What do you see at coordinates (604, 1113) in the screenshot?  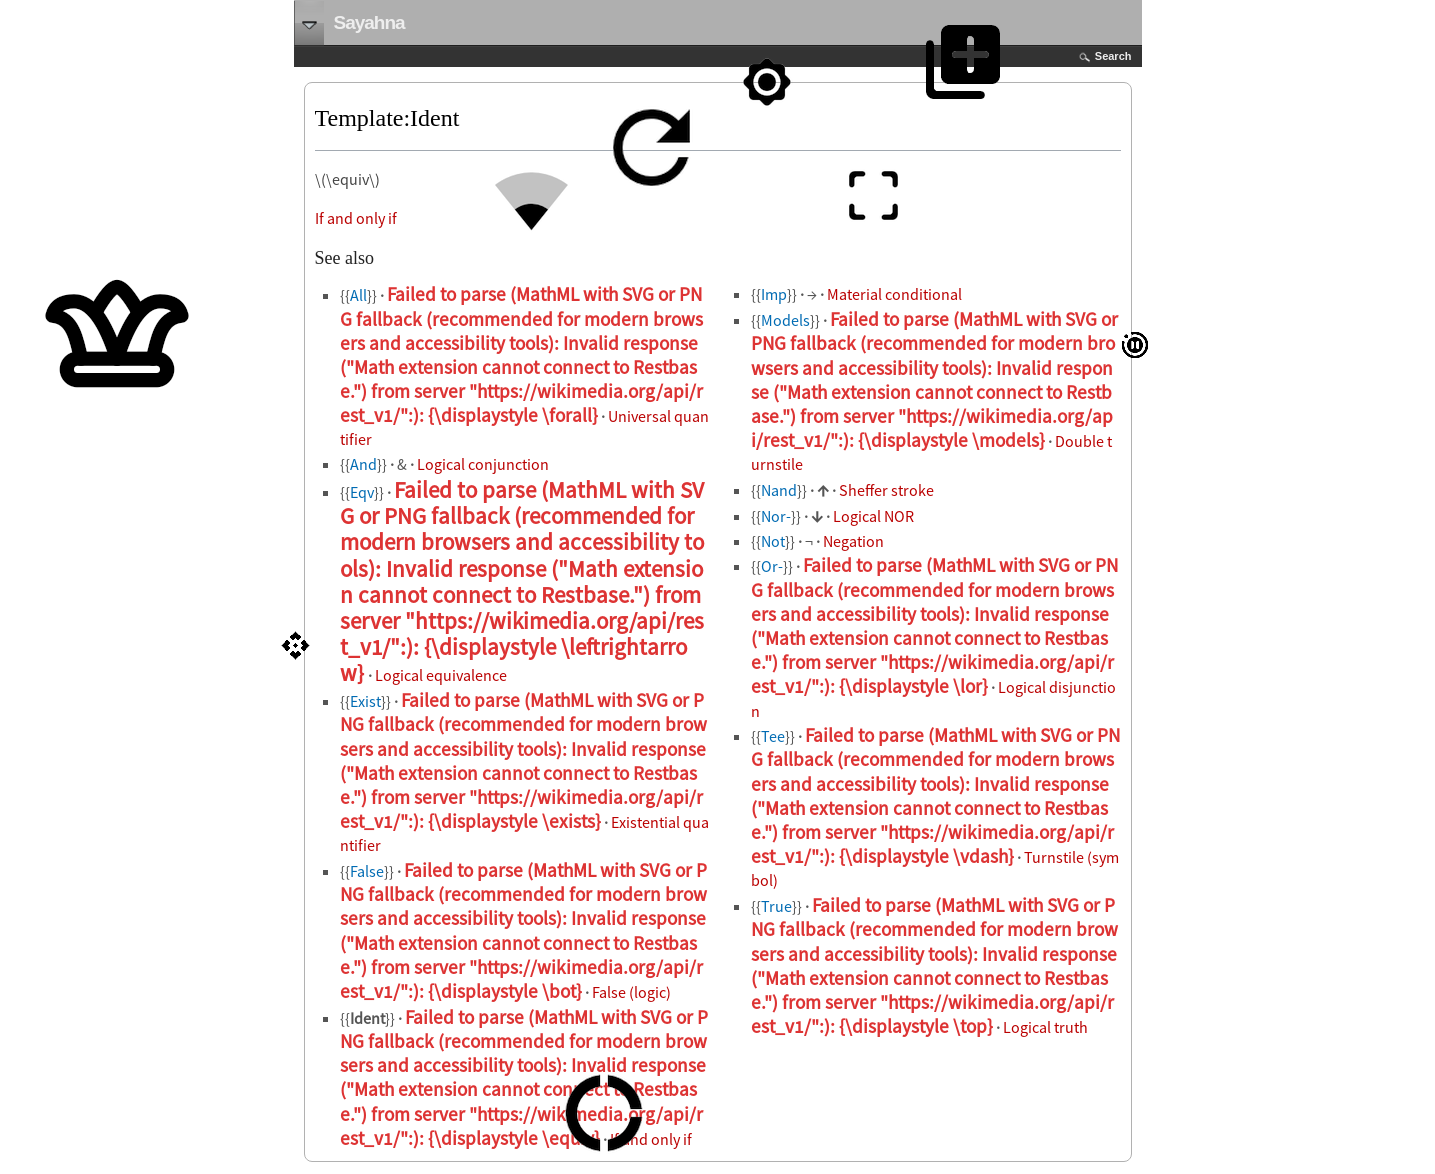 I see `view progress or completion status` at bounding box center [604, 1113].